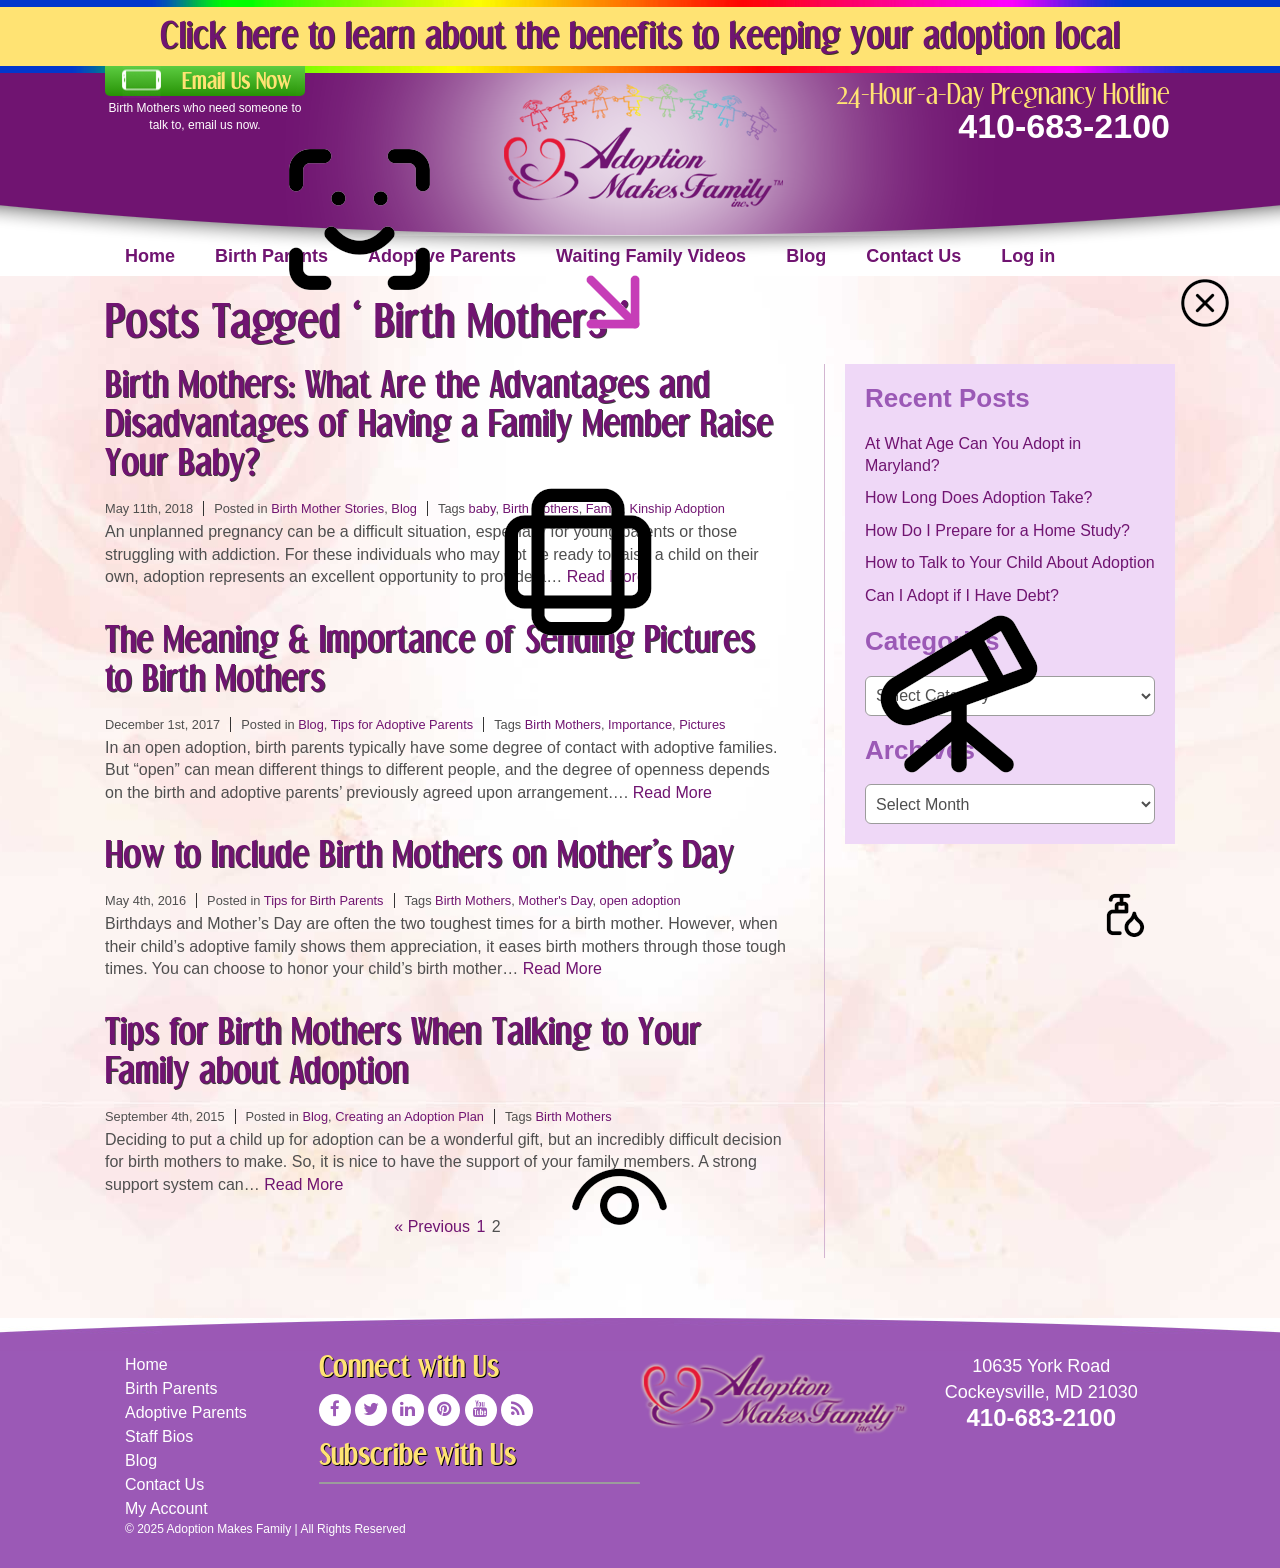 The width and height of the screenshot is (1280, 1568). I want to click on scan your face to unlock, so click(359, 219).